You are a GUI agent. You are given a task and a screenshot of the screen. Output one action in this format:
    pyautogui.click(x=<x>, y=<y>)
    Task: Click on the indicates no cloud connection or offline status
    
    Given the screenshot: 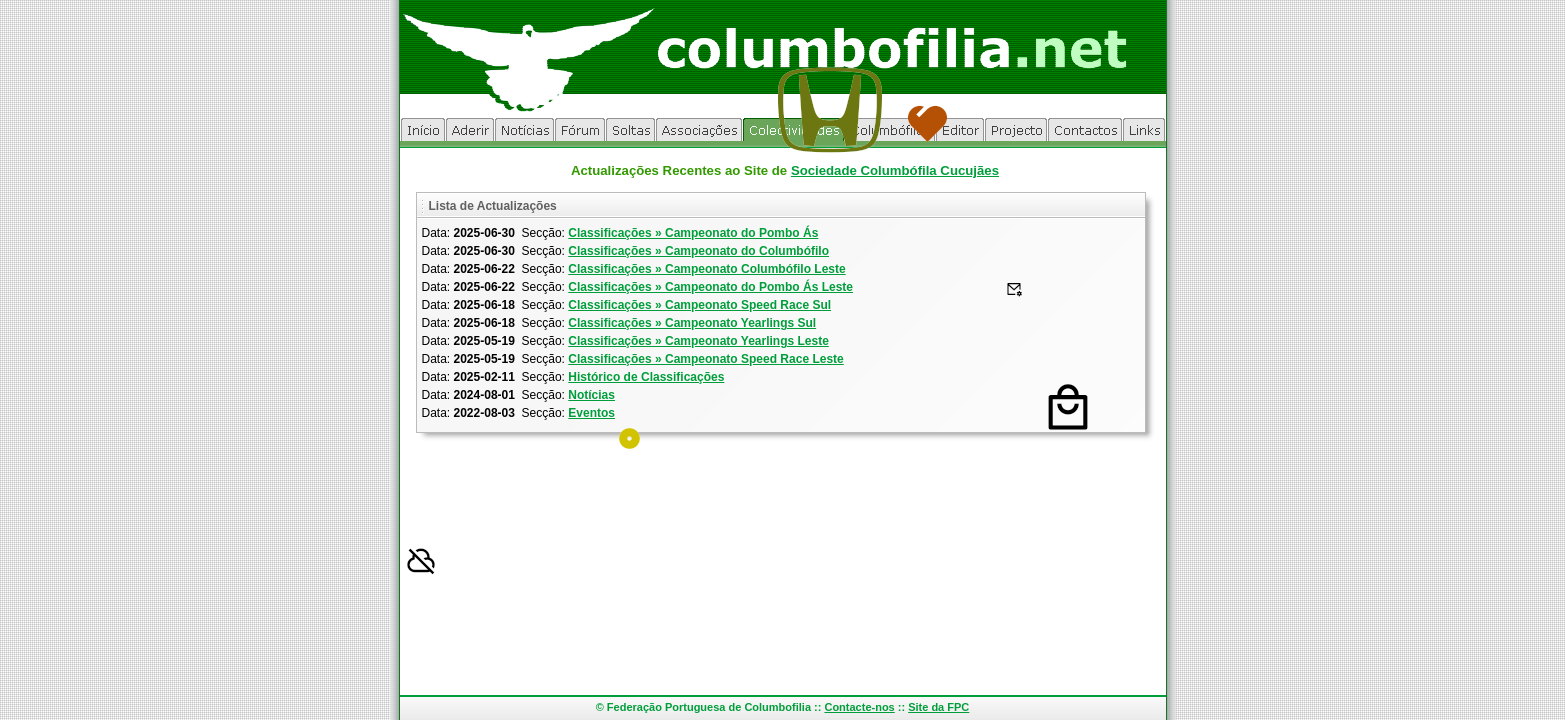 What is the action you would take?
    pyautogui.click(x=421, y=561)
    